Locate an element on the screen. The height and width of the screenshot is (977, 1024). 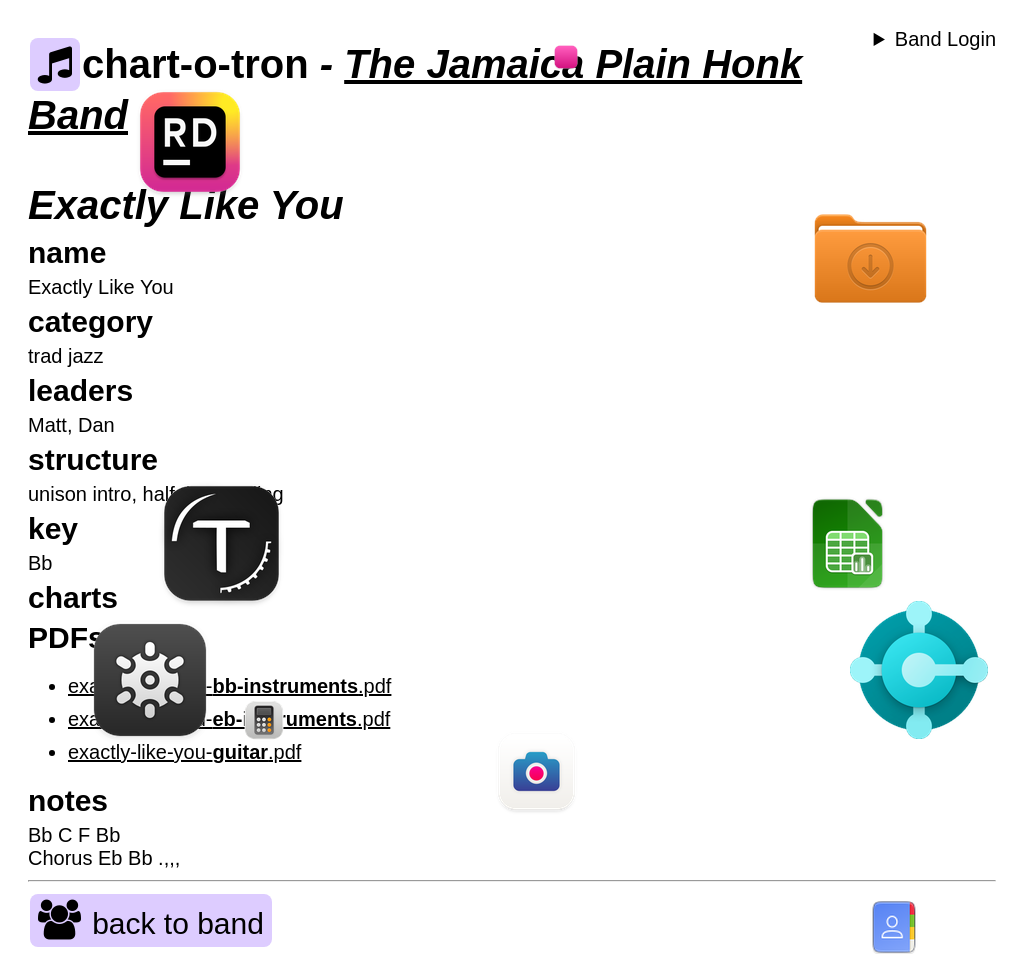
blank app icon template for customization is located at coordinates (566, 57).